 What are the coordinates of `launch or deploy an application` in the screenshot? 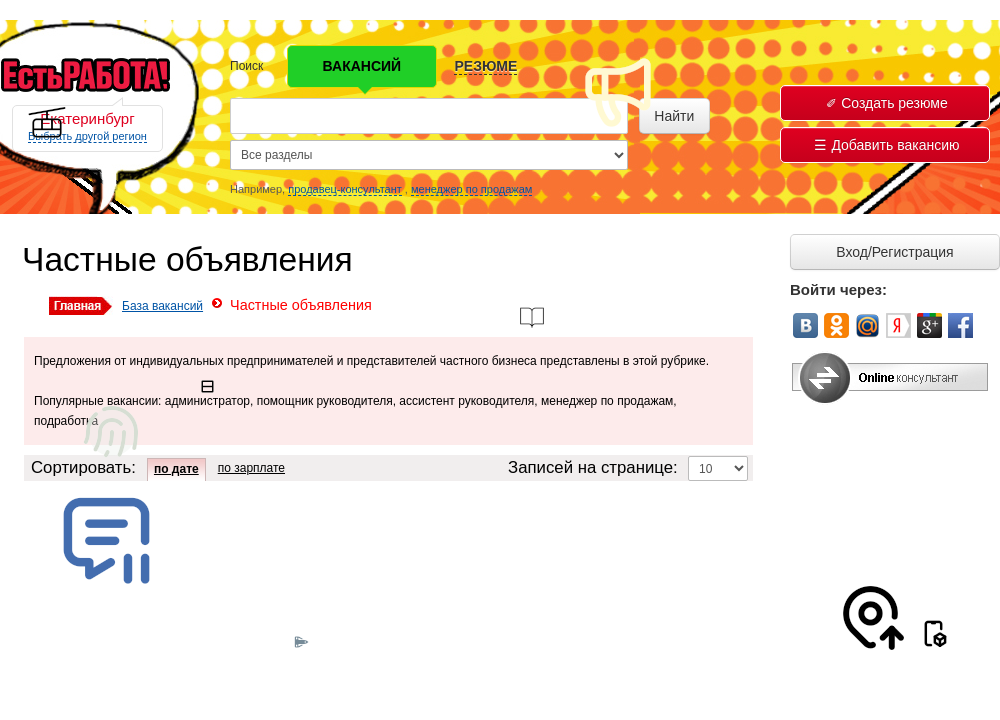 It's located at (302, 642).